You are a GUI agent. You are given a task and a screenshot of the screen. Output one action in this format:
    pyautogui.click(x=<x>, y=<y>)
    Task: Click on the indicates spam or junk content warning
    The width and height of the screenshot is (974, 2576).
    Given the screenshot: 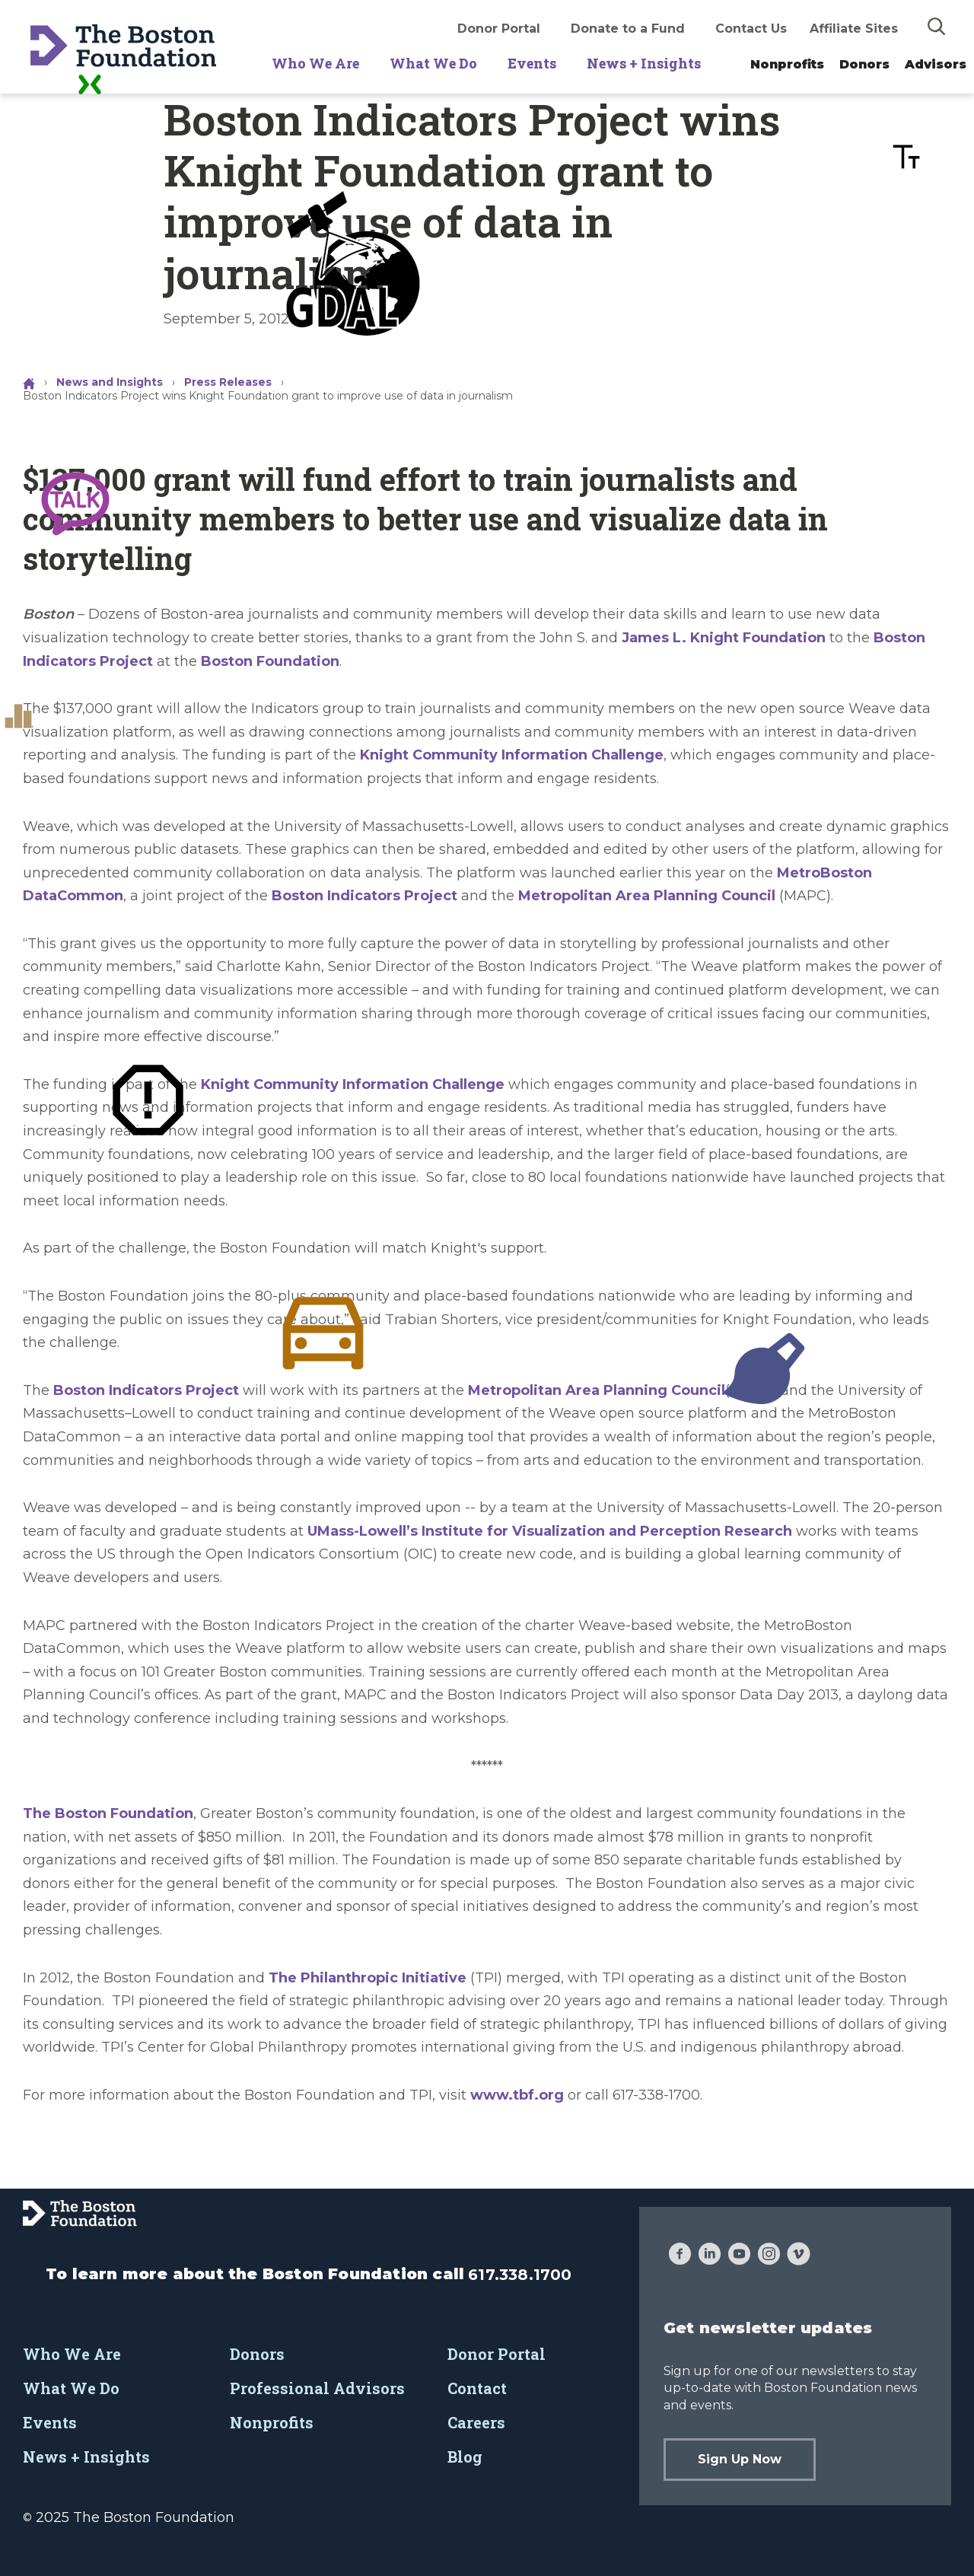 What is the action you would take?
    pyautogui.click(x=148, y=1100)
    